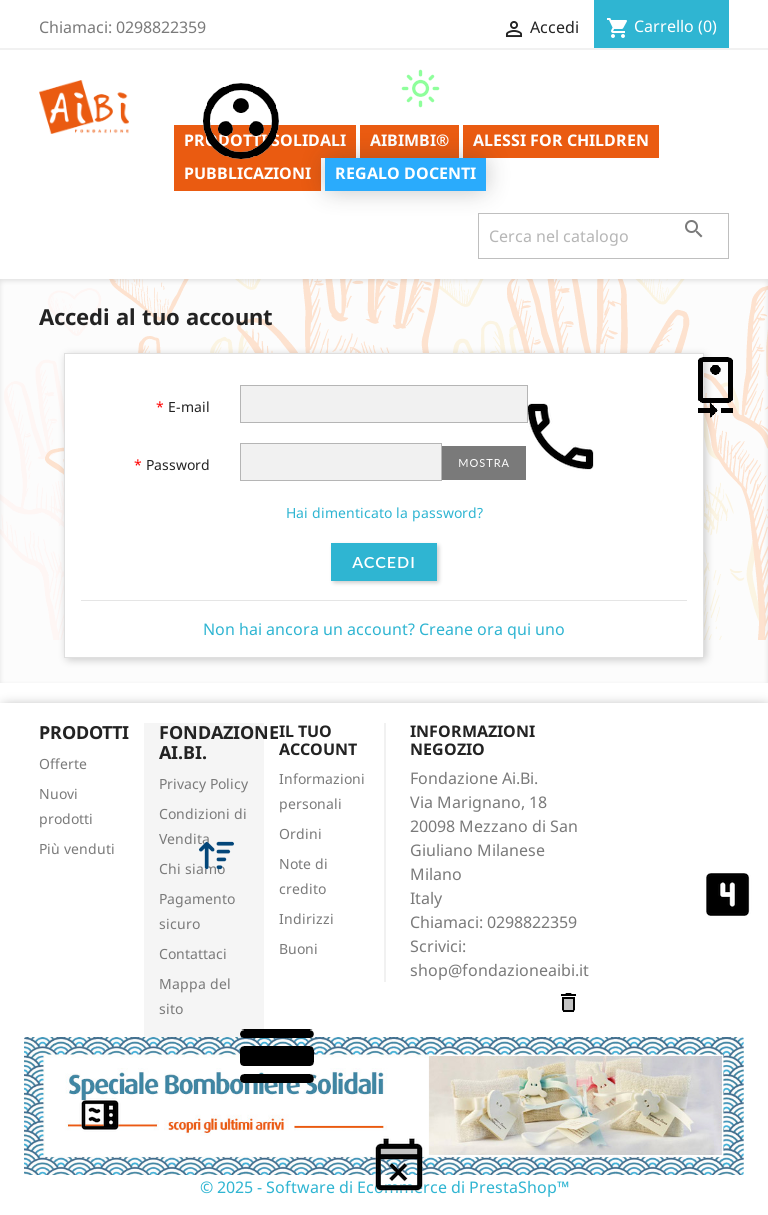 The width and height of the screenshot is (768, 1215). What do you see at coordinates (216, 855) in the screenshot?
I see `sort items in ascending order` at bounding box center [216, 855].